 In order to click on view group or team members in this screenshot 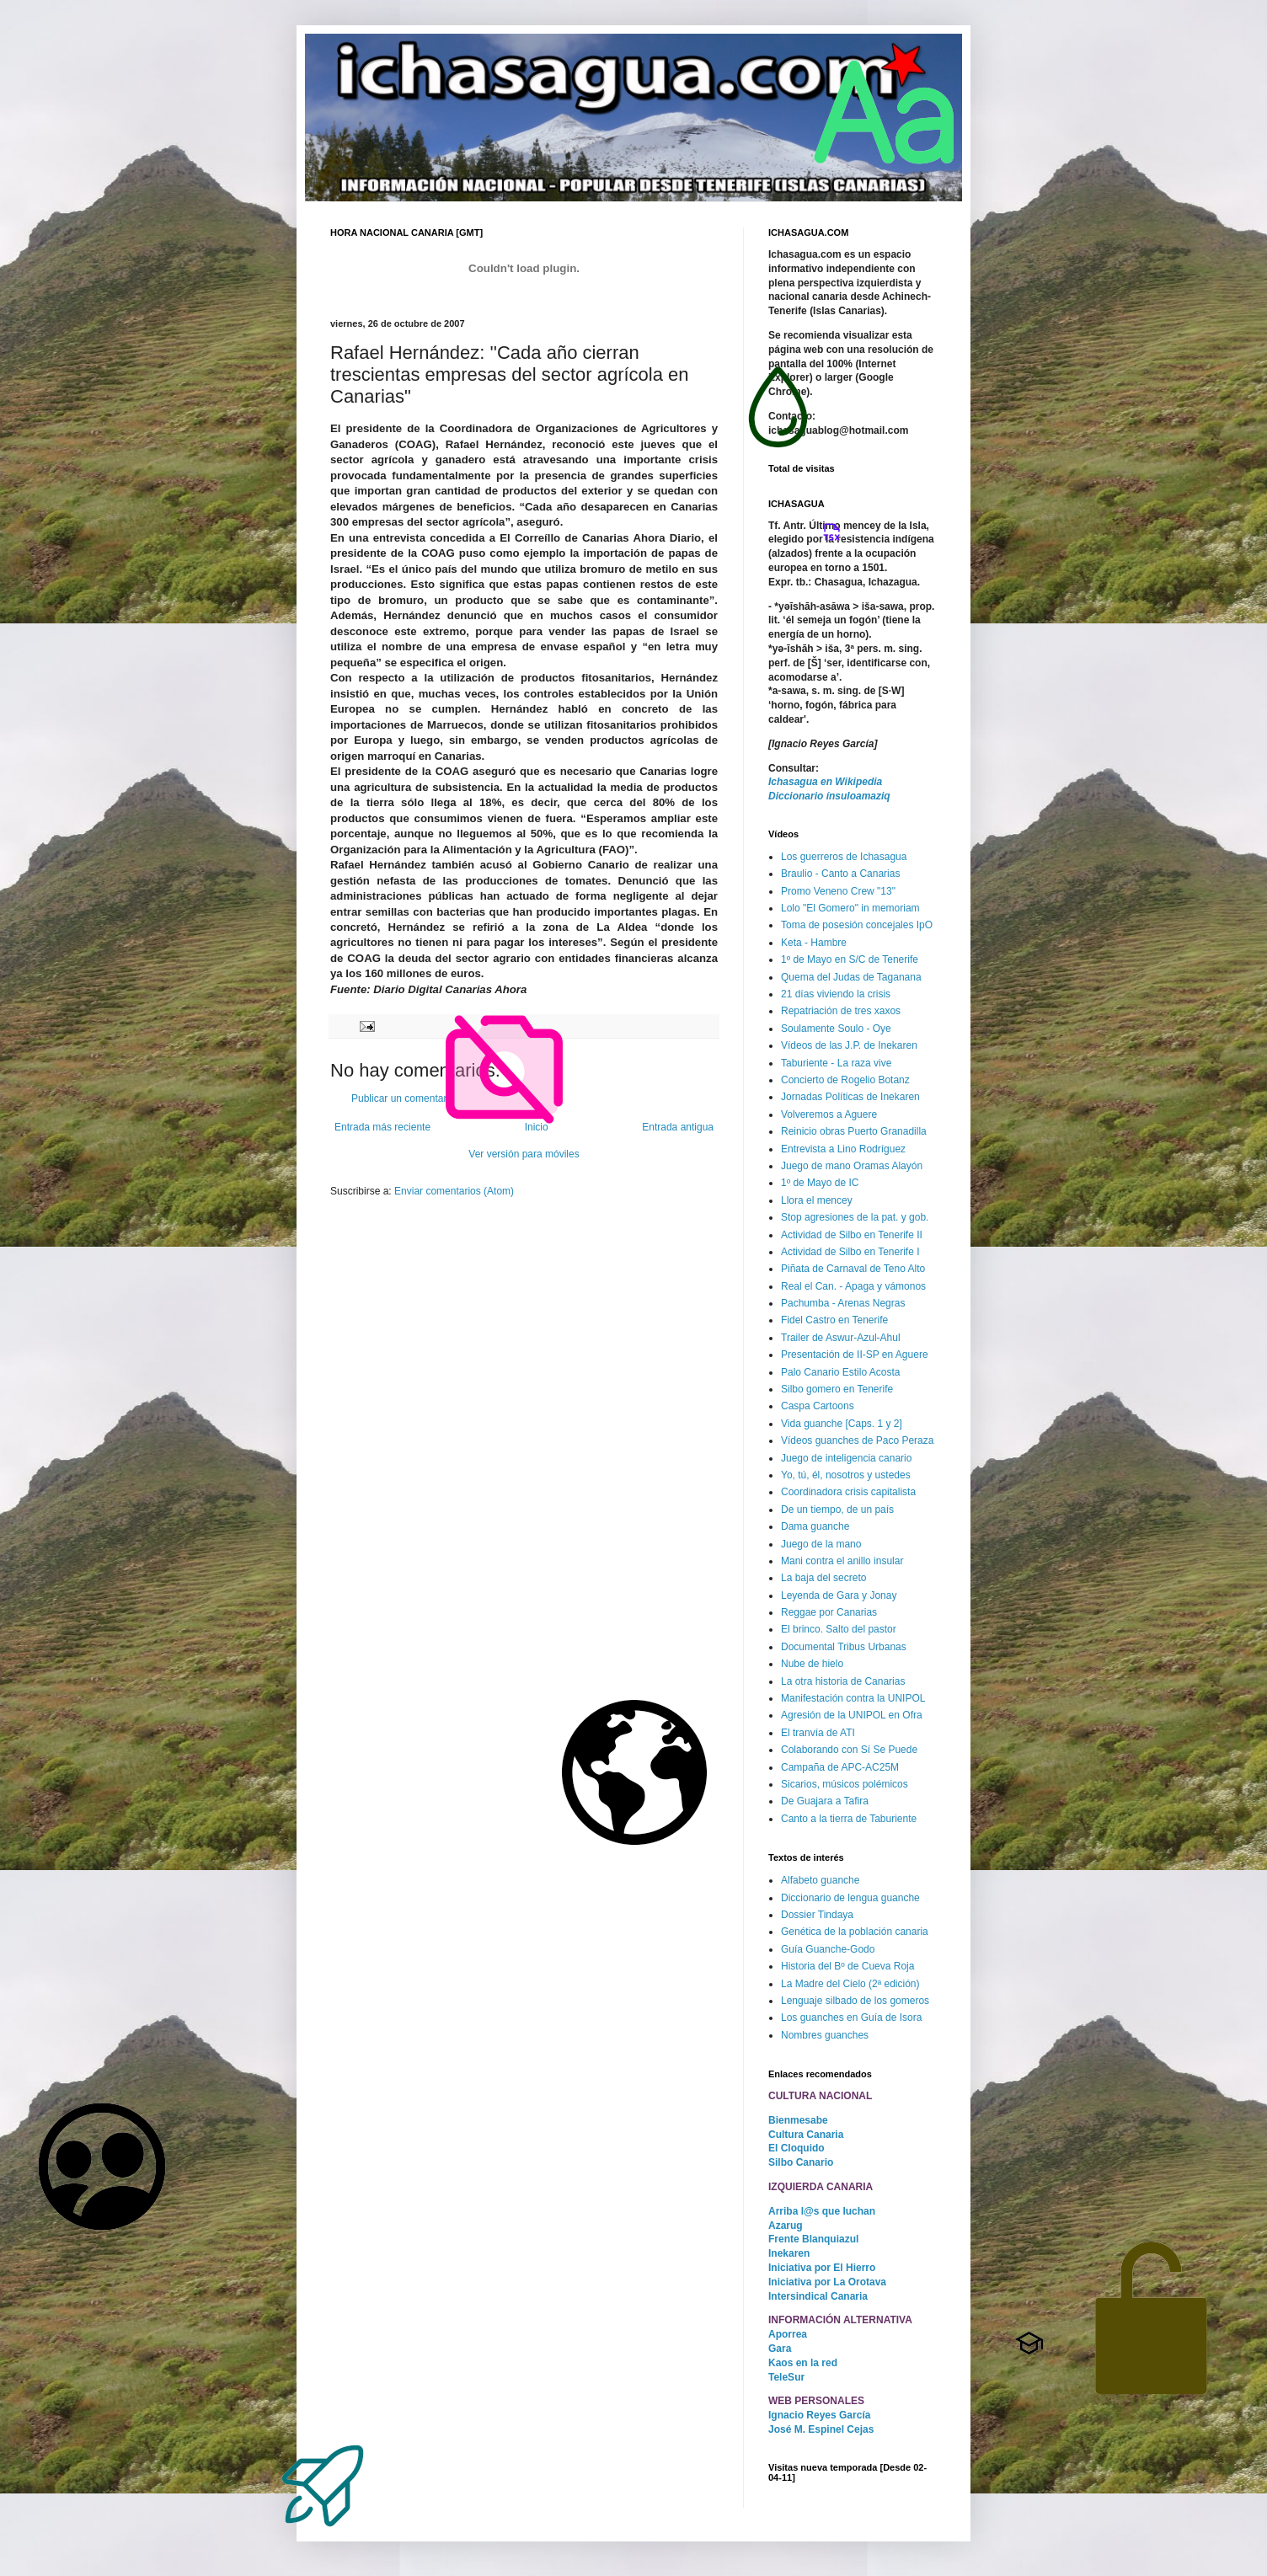, I will do `click(102, 2167)`.